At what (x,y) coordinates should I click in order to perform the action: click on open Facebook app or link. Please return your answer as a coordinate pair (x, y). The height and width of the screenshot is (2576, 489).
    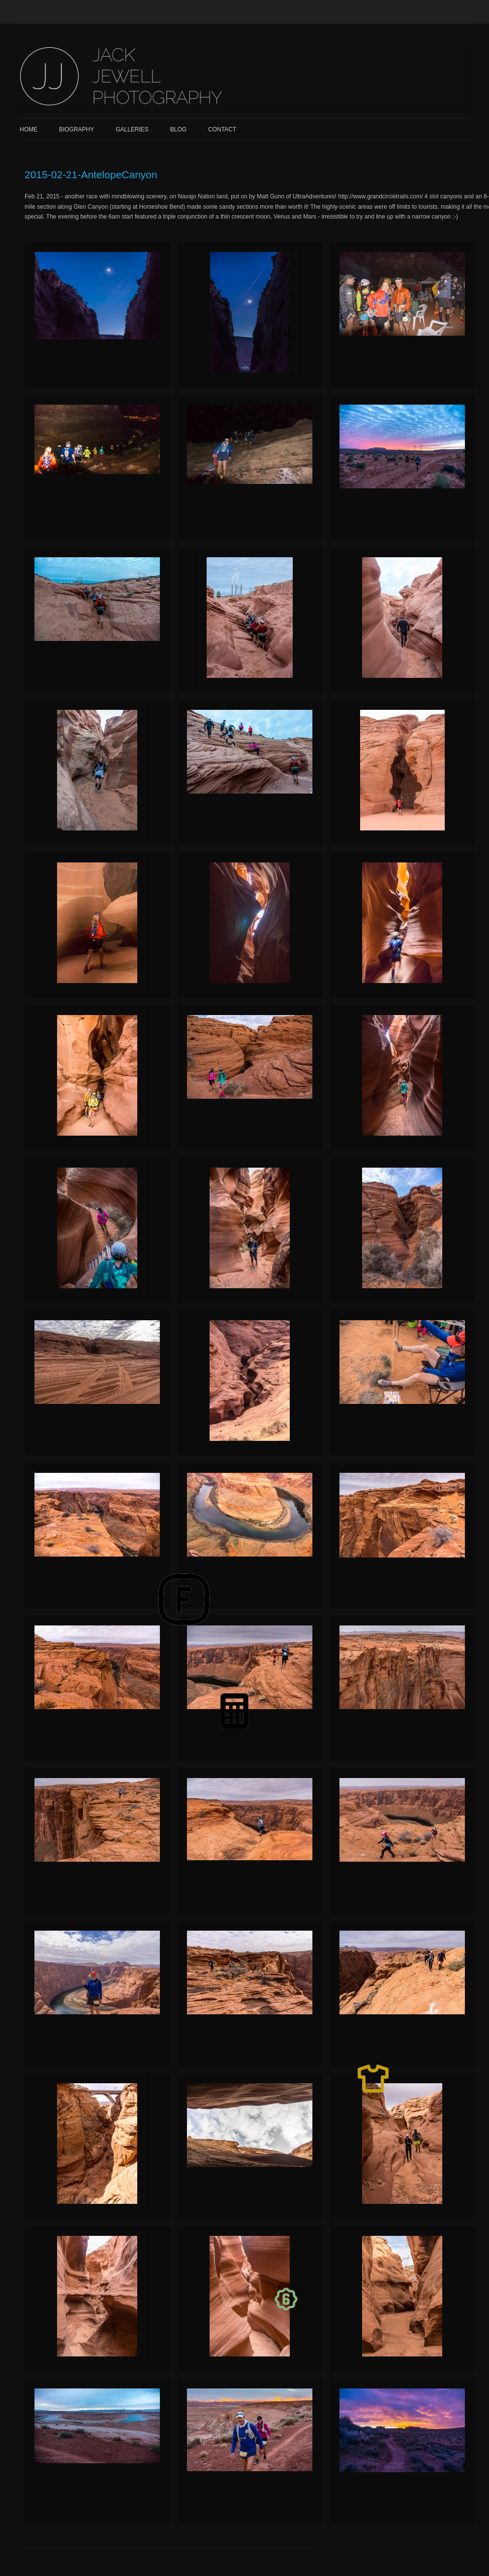
    Looking at the image, I should click on (184, 1599).